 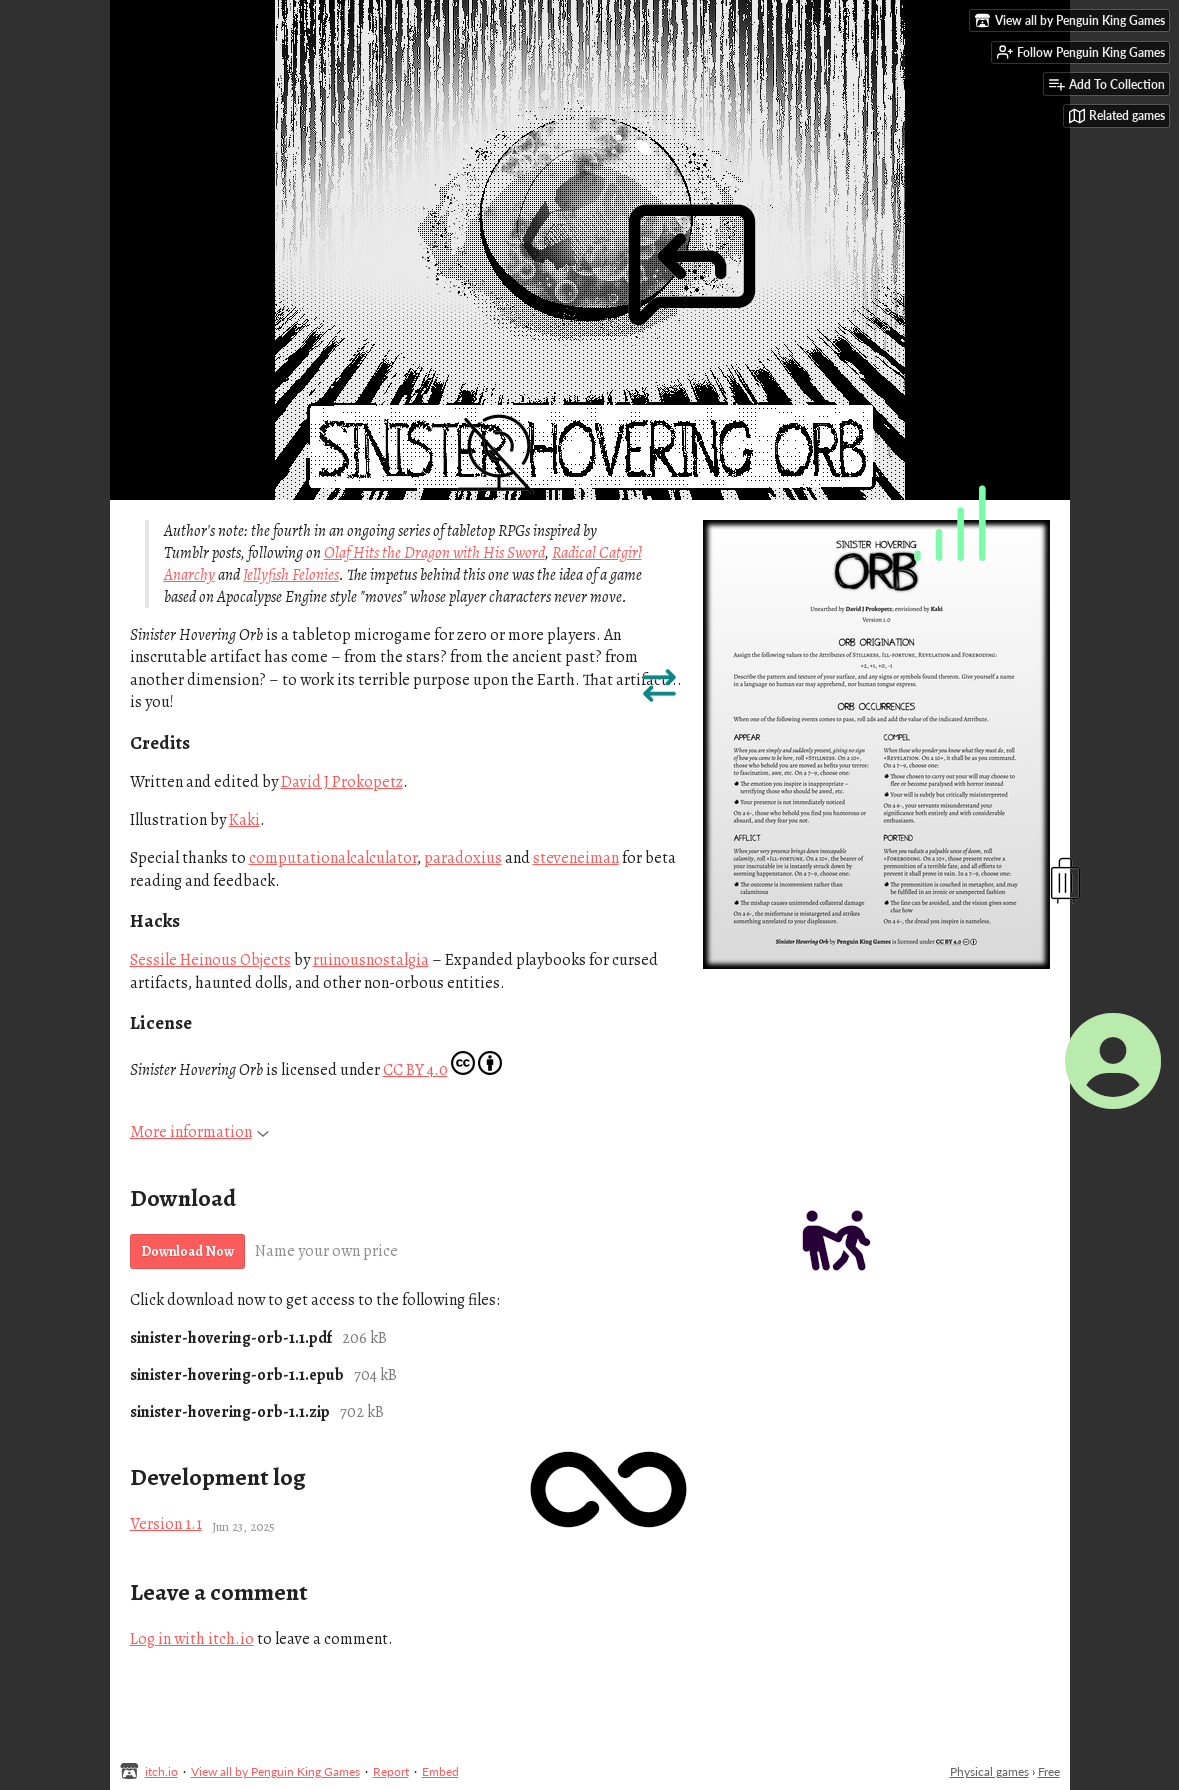 What do you see at coordinates (659, 685) in the screenshot?
I see `swap or exchange items` at bounding box center [659, 685].